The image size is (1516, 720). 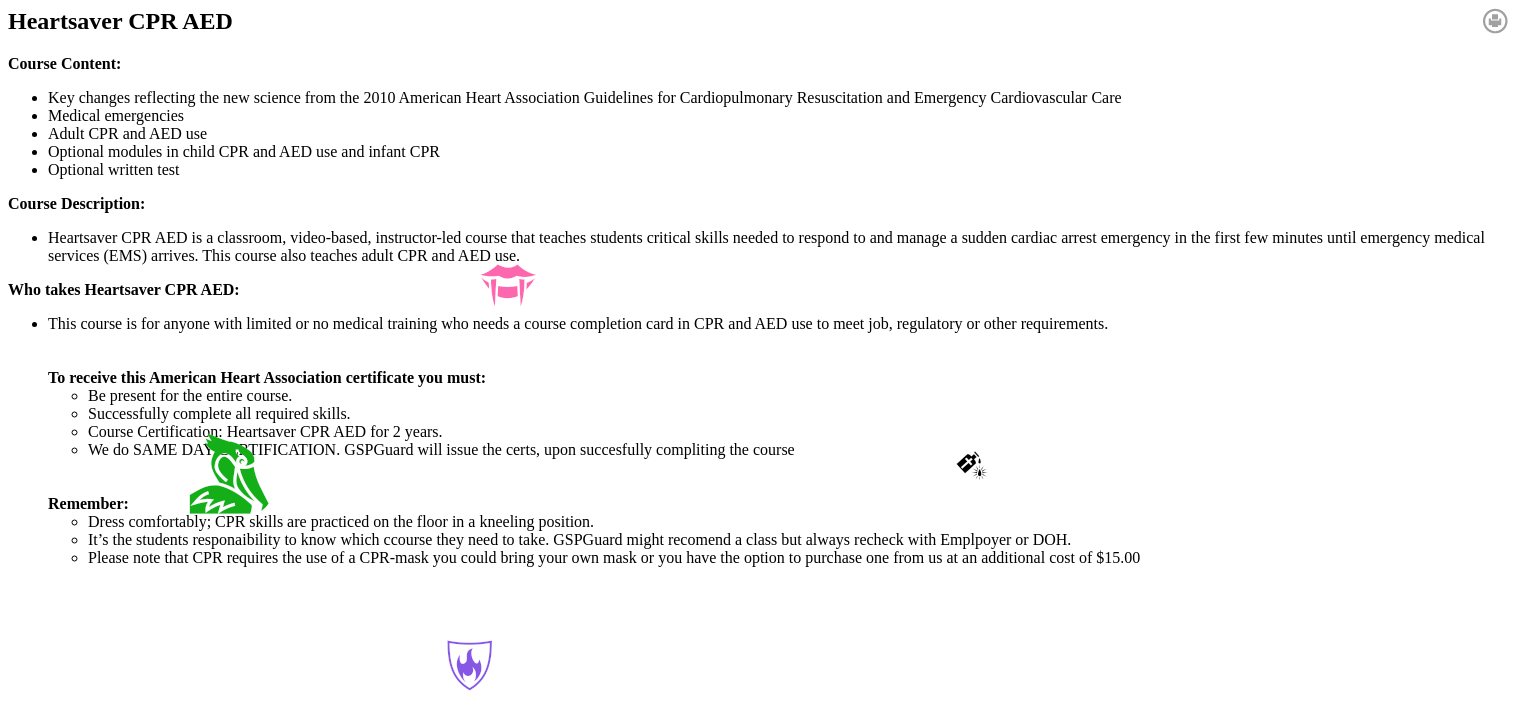 What do you see at coordinates (508, 283) in the screenshot?
I see `vampire or monster character selection` at bounding box center [508, 283].